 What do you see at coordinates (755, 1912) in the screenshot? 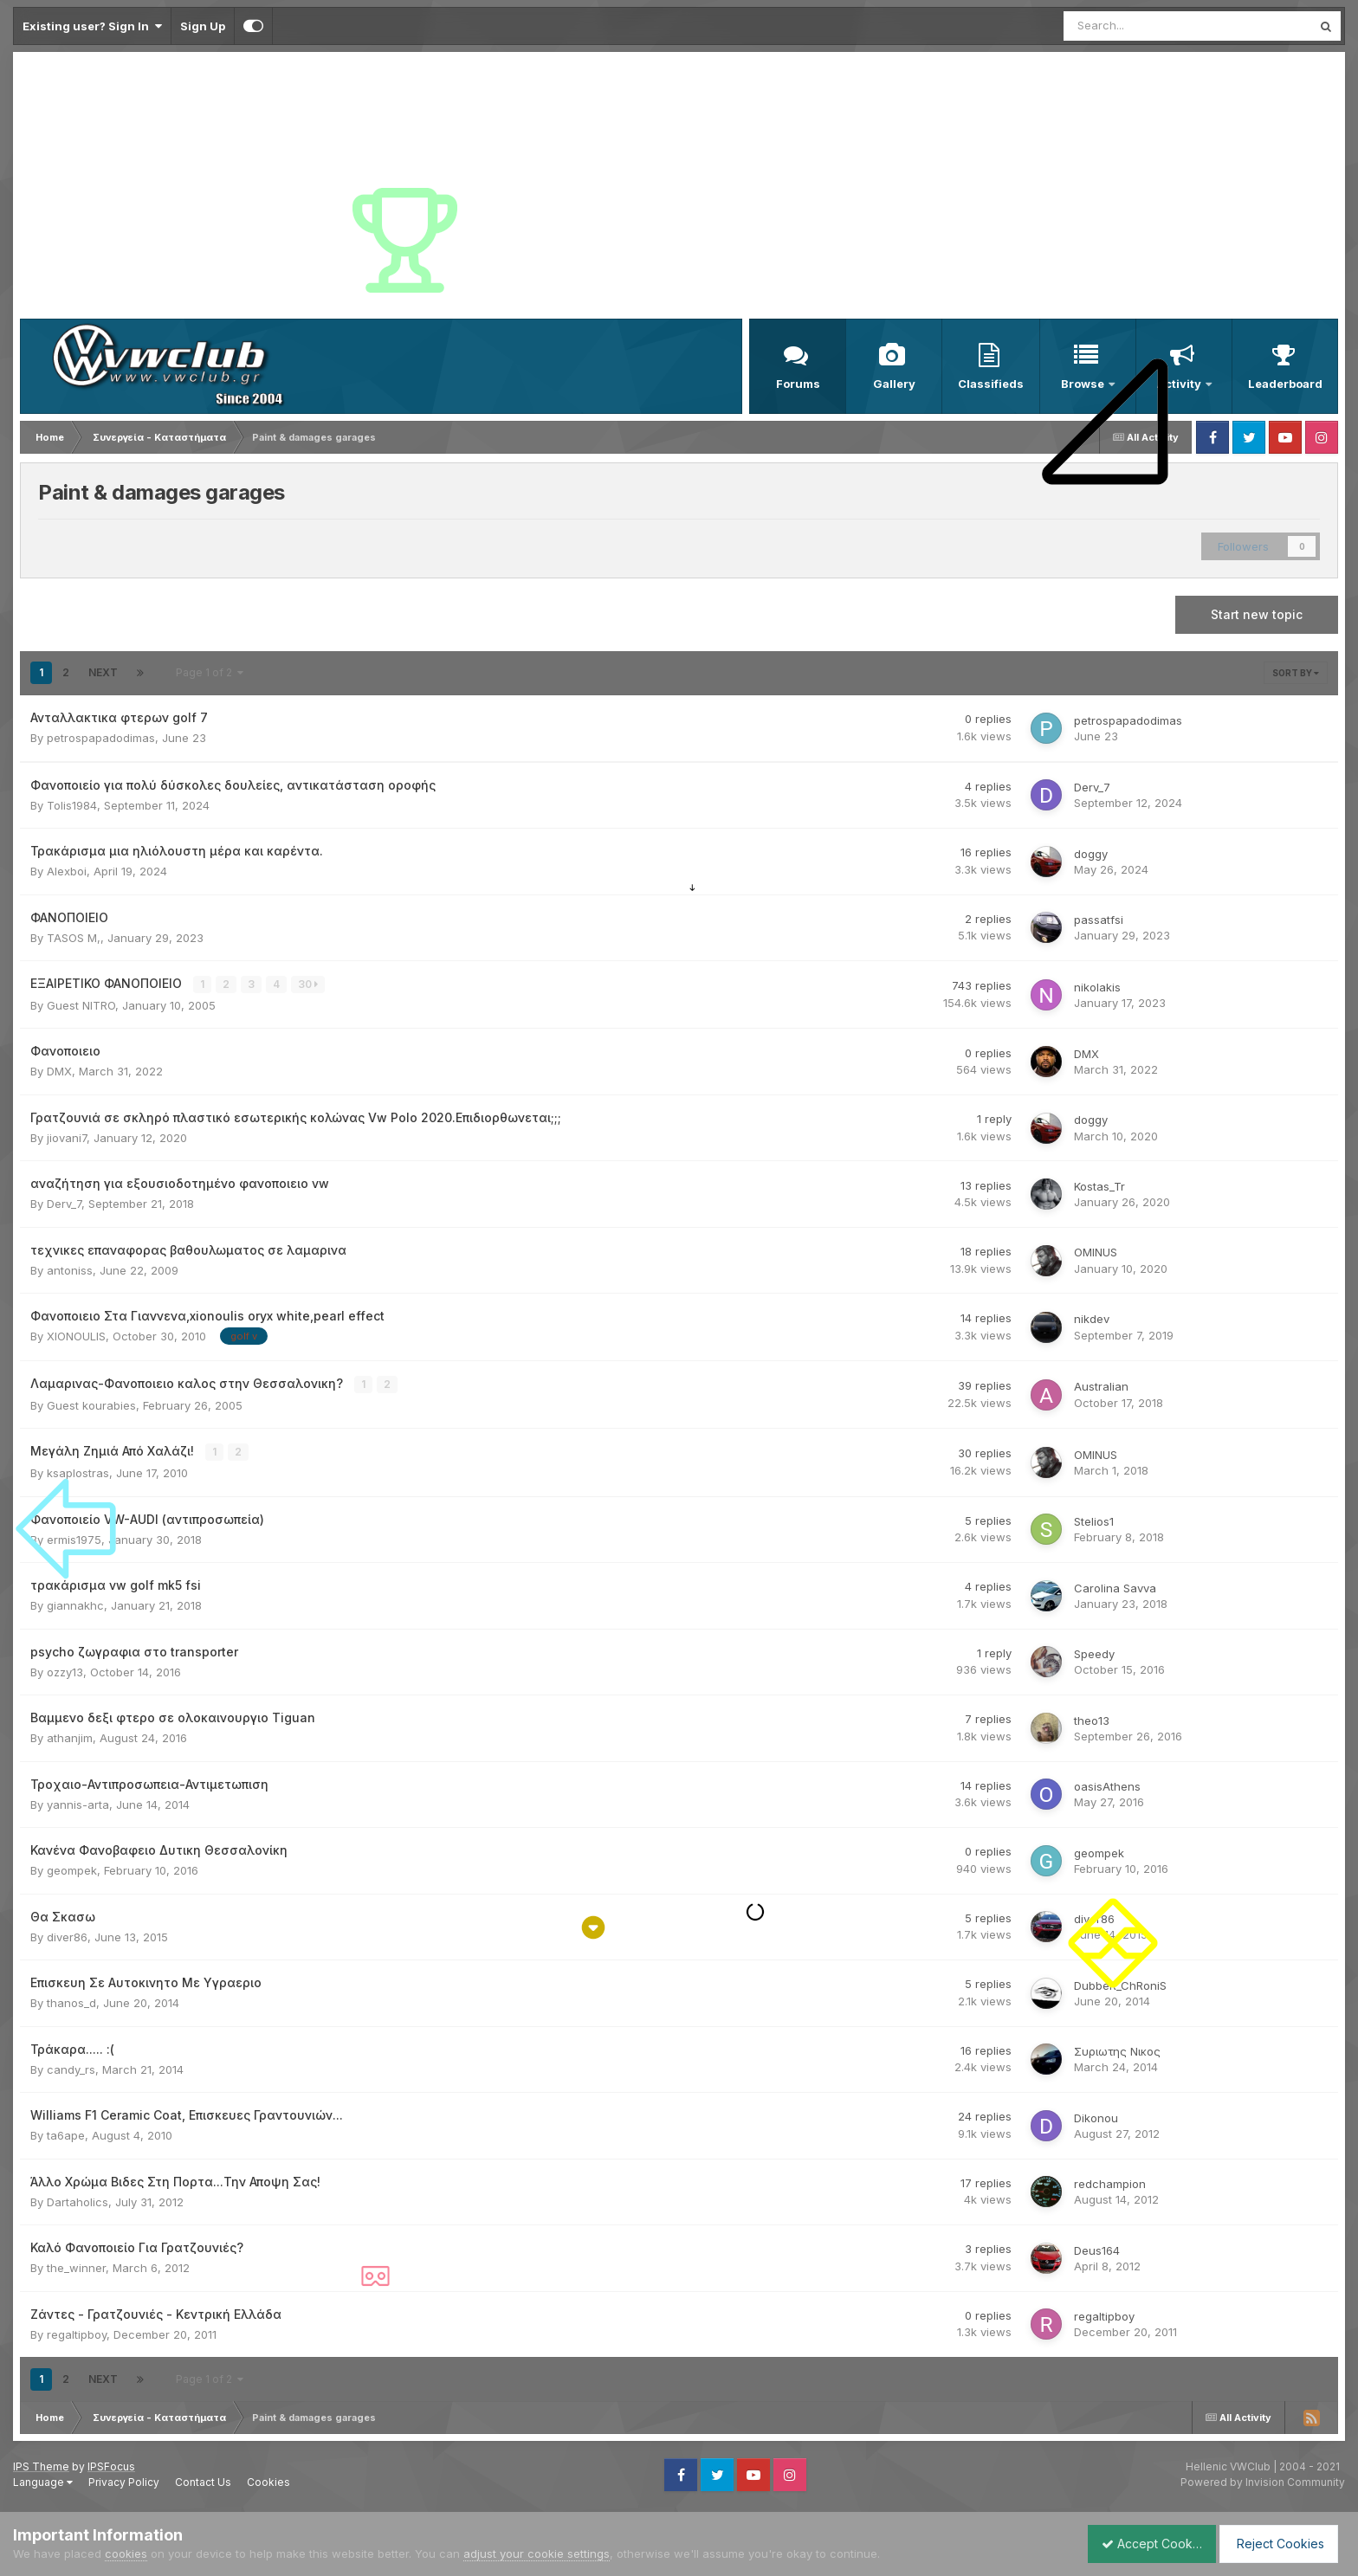
I see `loading or processing in progress` at bounding box center [755, 1912].